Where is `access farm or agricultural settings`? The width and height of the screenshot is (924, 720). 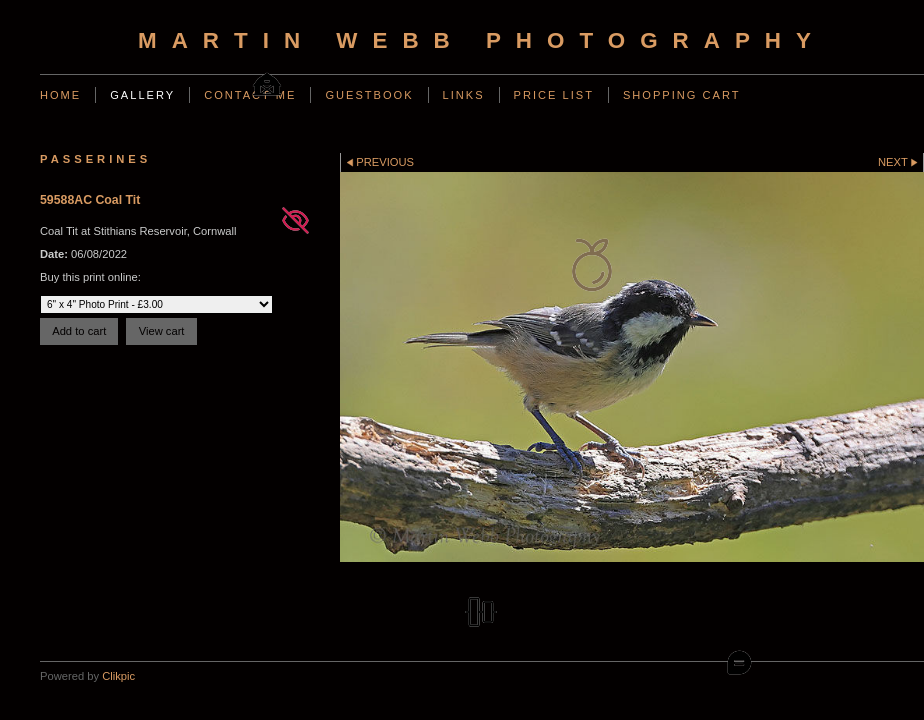 access farm or agricultural settings is located at coordinates (267, 86).